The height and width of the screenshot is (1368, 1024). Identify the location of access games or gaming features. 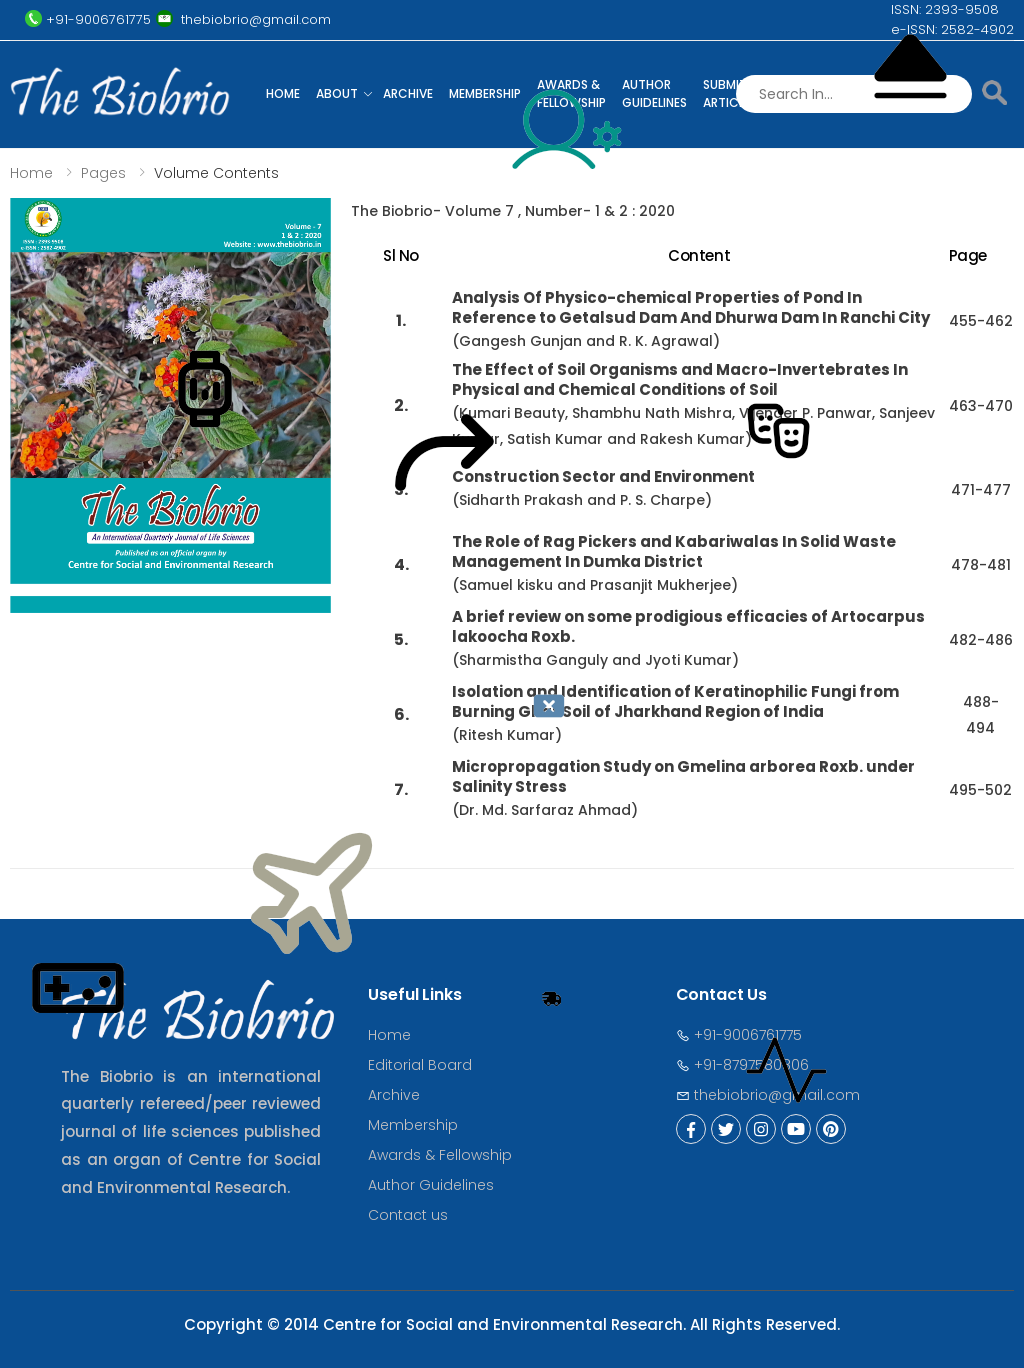
(78, 988).